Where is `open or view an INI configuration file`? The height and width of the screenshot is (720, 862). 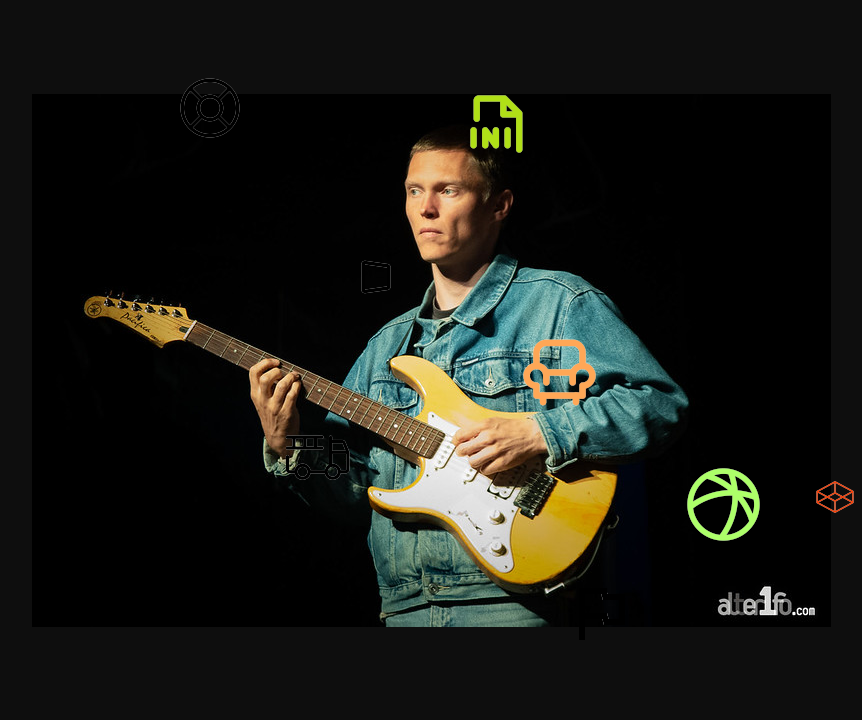 open or view an INI configuration file is located at coordinates (498, 124).